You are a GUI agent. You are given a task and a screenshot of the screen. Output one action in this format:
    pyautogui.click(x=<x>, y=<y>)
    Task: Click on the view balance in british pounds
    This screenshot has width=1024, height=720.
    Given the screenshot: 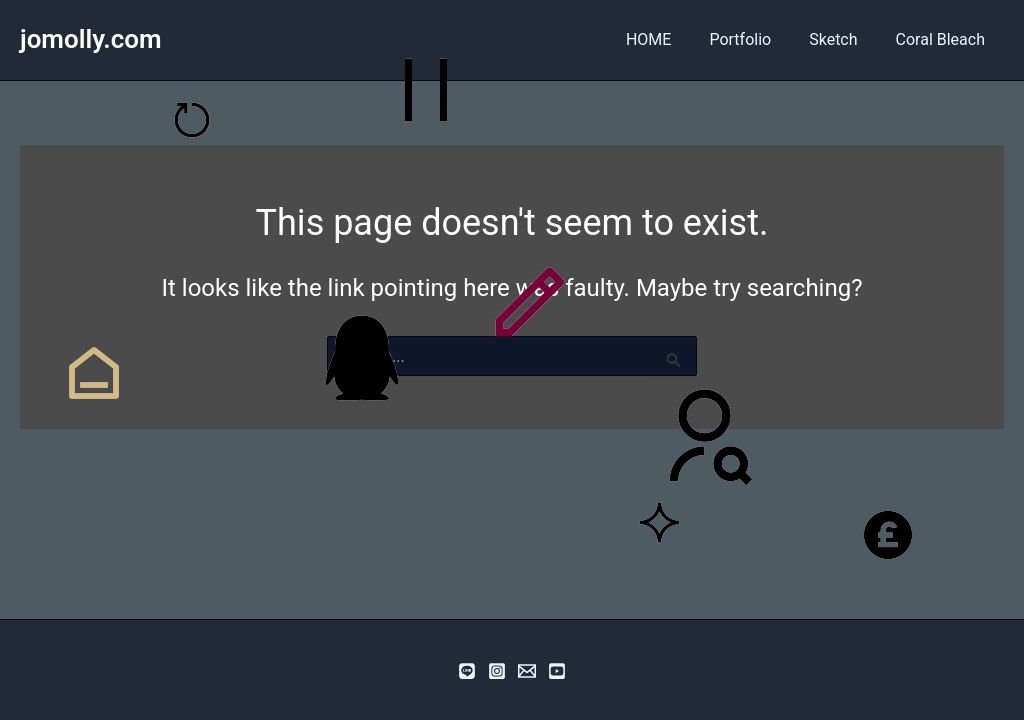 What is the action you would take?
    pyautogui.click(x=888, y=535)
    